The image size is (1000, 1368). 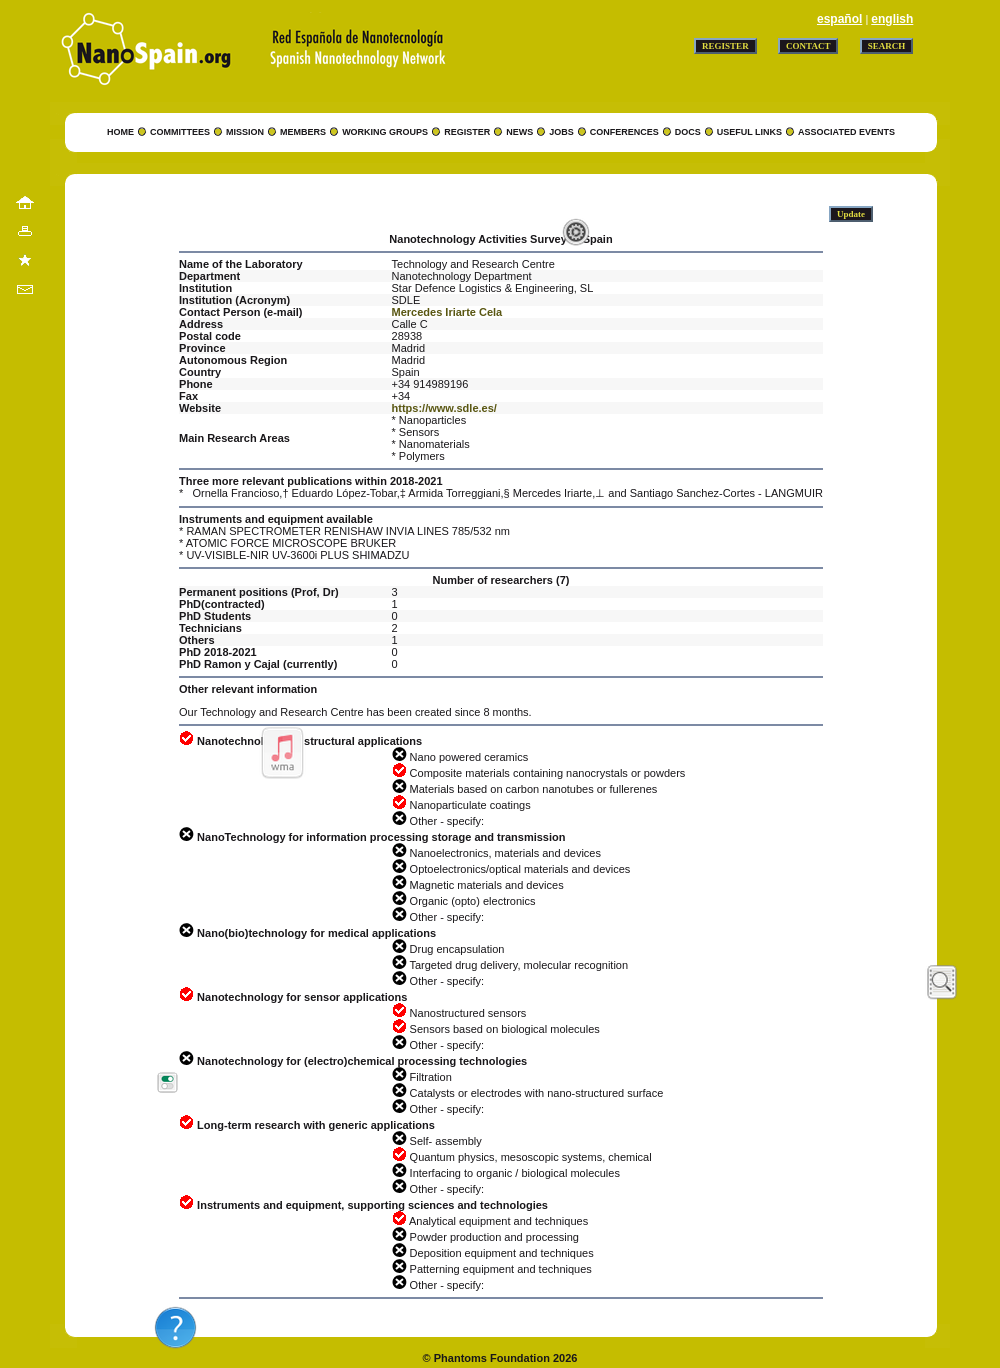 I want to click on open system settings, so click(x=576, y=232).